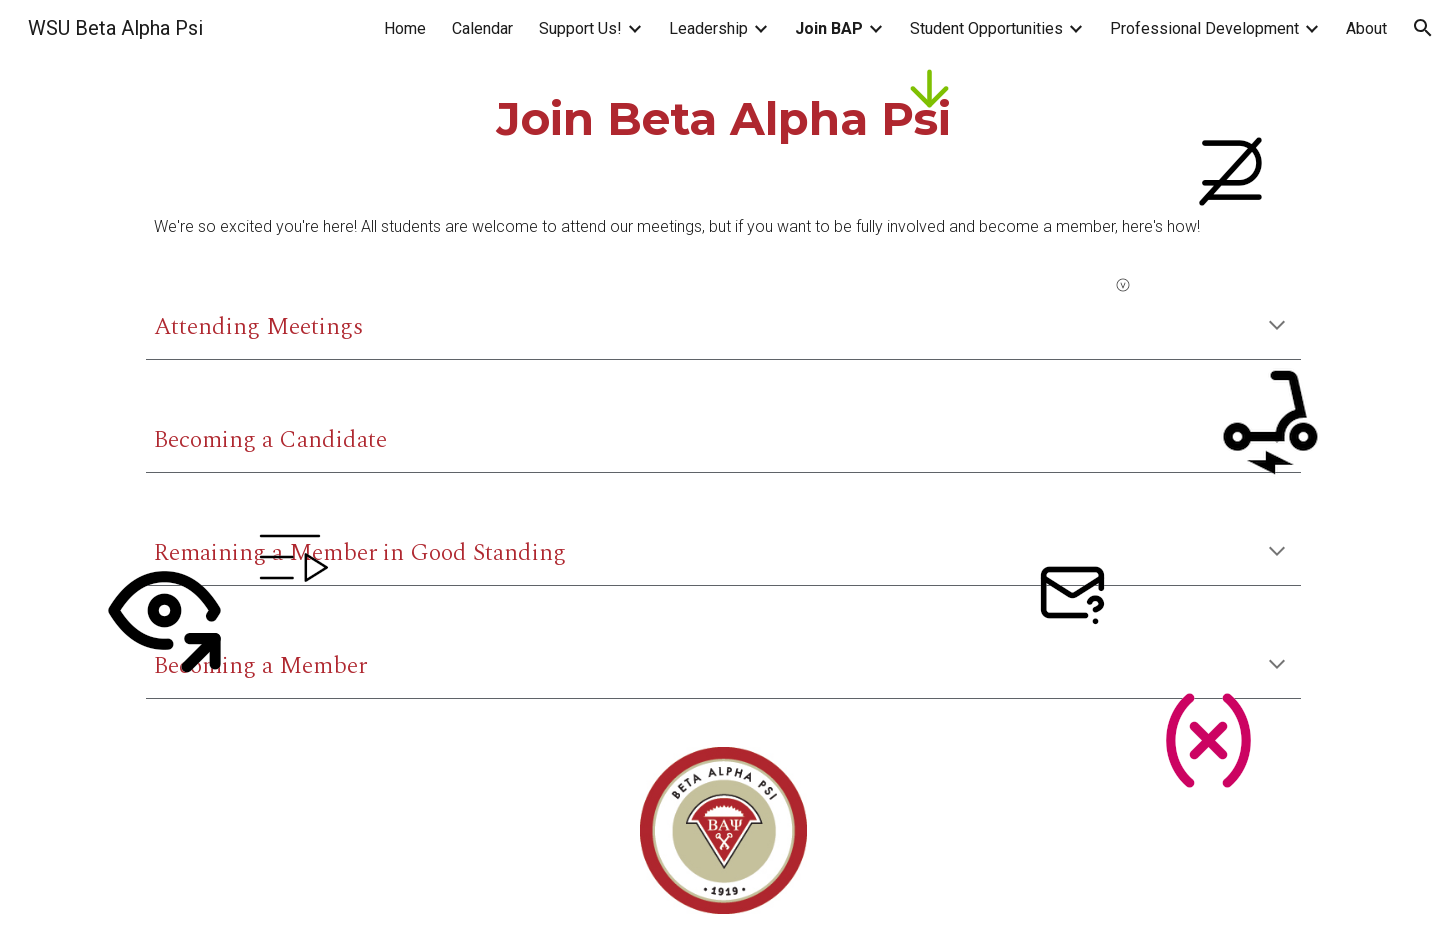 The height and width of the screenshot is (938, 1447). I want to click on indicates a verified or validated status, so click(1123, 285).